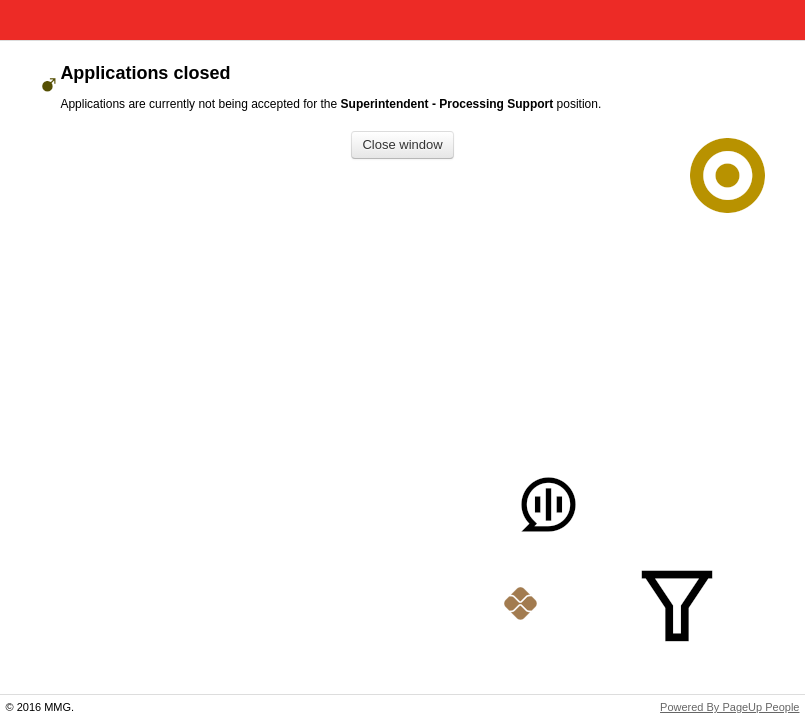 This screenshot has width=805, height=720. I want to click on pay with pix instant payment, so click(520, 603).